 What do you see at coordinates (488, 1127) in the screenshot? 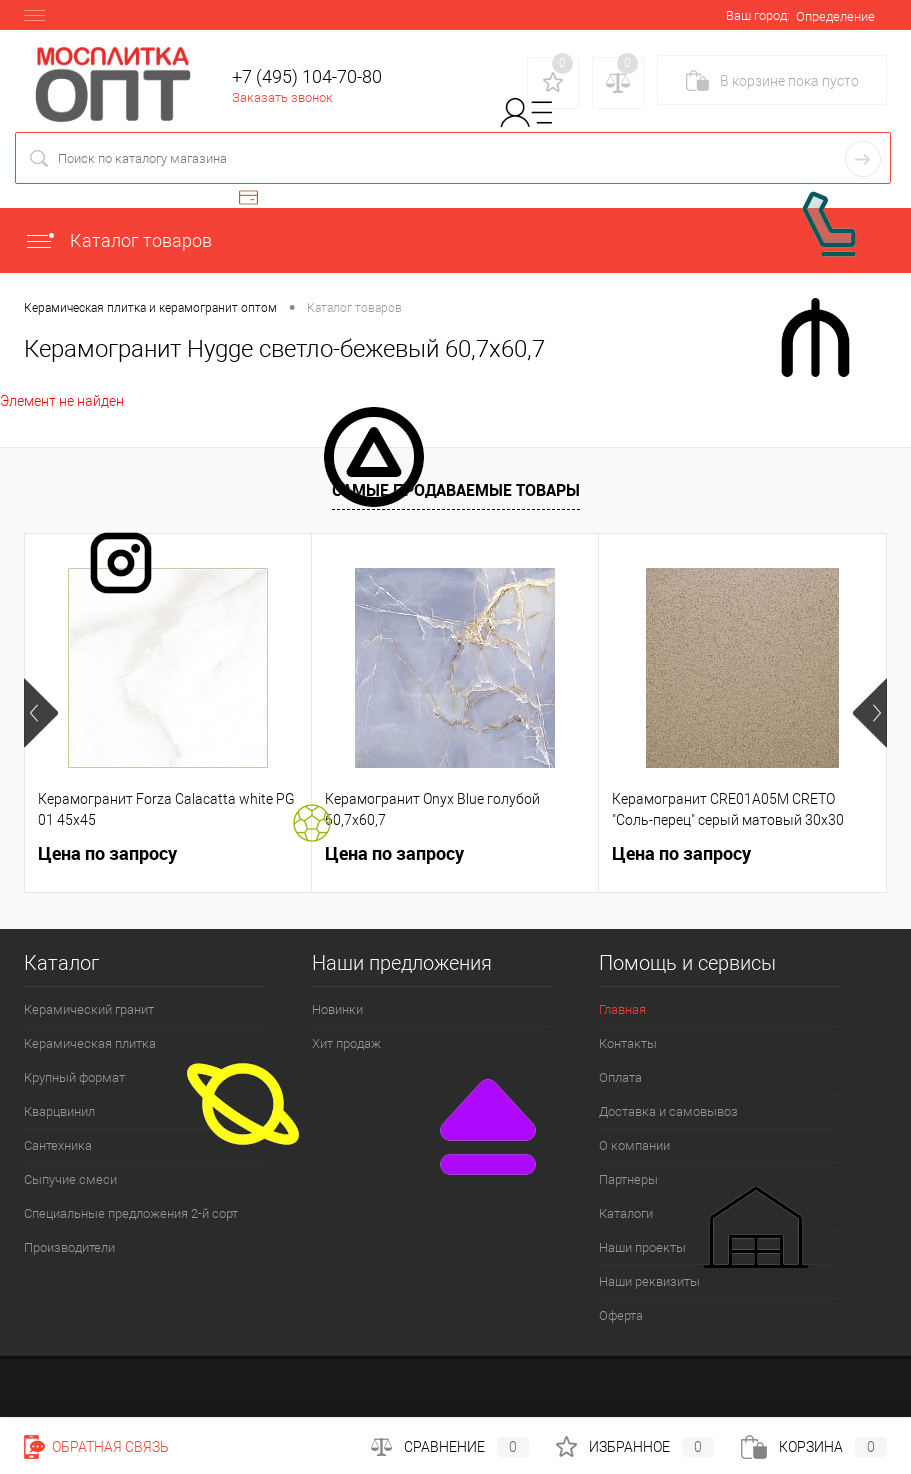
I see `eject media or removable device` at bounding box center [488, 1127].